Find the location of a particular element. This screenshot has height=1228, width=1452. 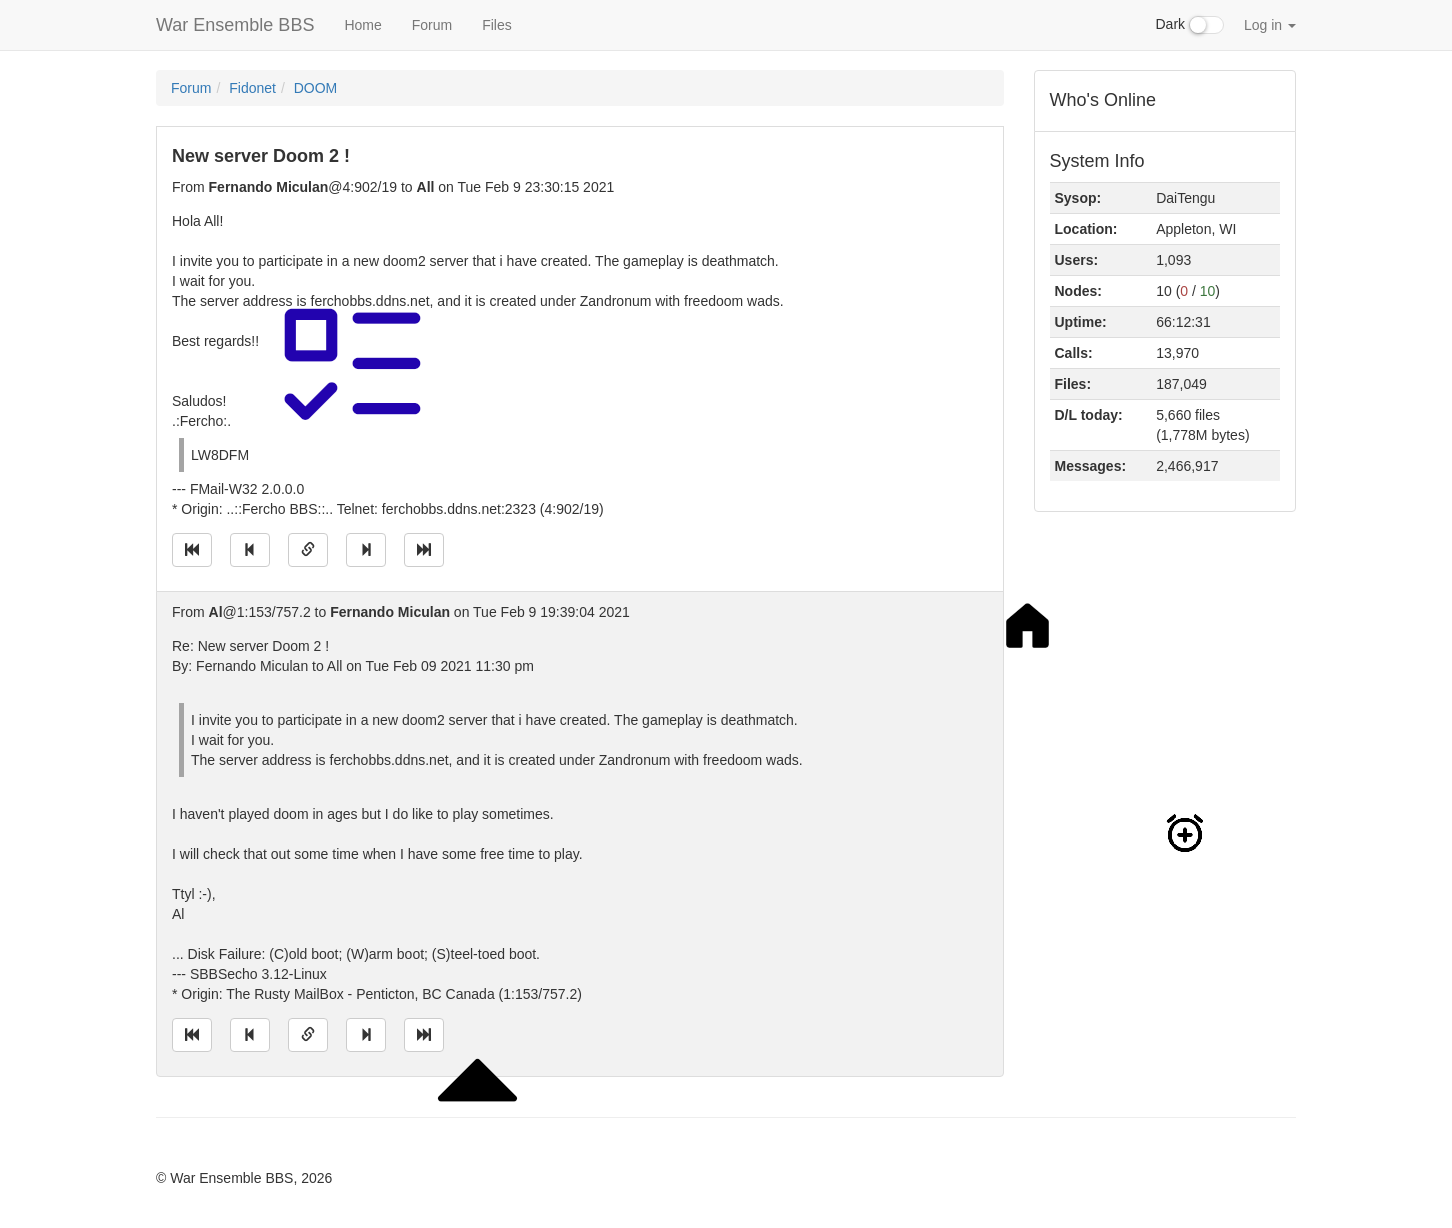

navigate to home screen is located at coordinates (1027, 626).